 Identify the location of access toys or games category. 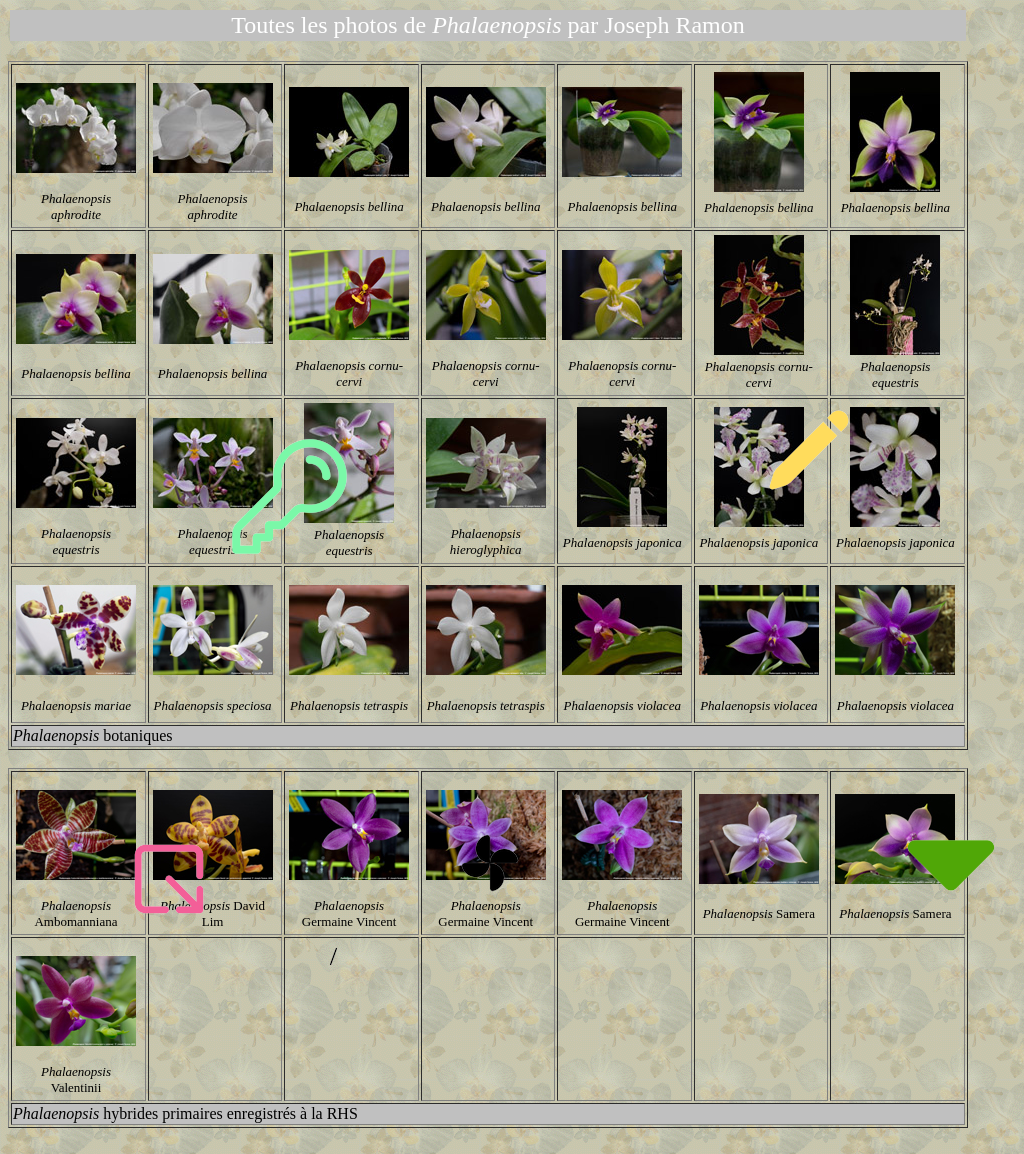
(490, 863).